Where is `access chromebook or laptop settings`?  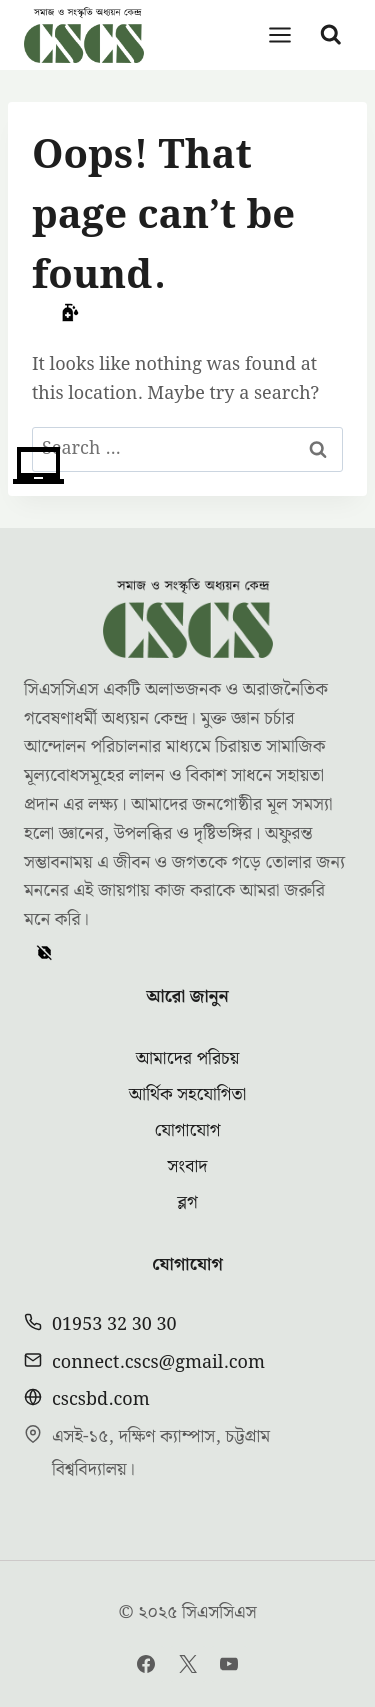
access chromebook or laptop settings is located at coordinates (38, 466).